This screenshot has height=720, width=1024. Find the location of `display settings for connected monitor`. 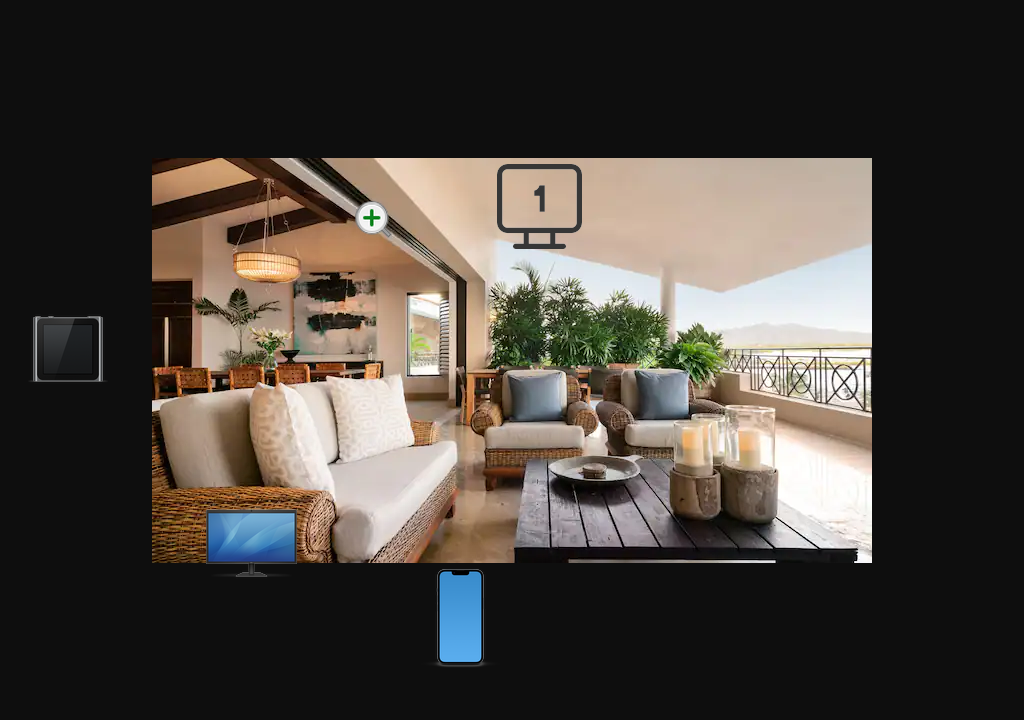

display settings for connected monitor is located at coordinates (251, 533).